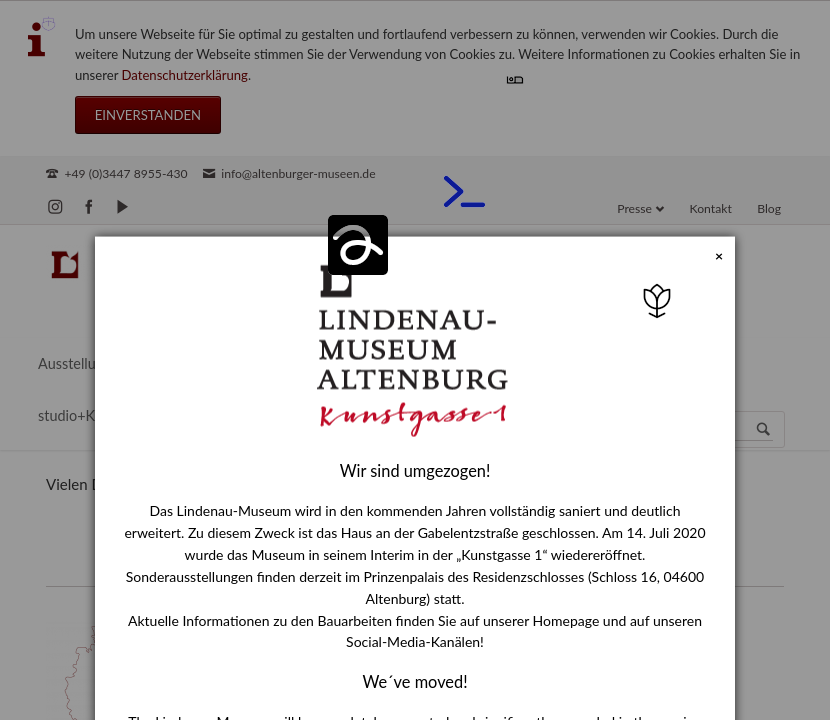 The image size is (830, 720). I want to click on freehand drawing or sketch tool, so click(358, 245).